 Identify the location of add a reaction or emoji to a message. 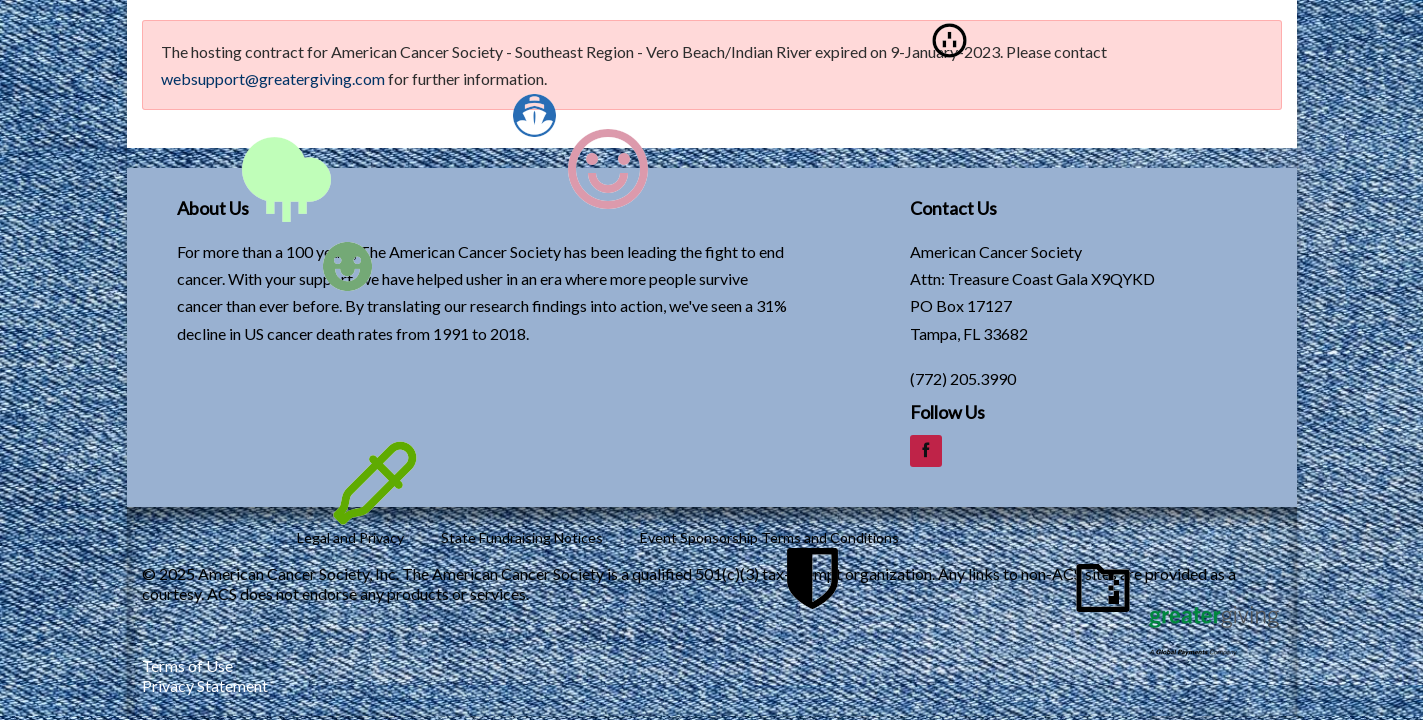
(347, 266).